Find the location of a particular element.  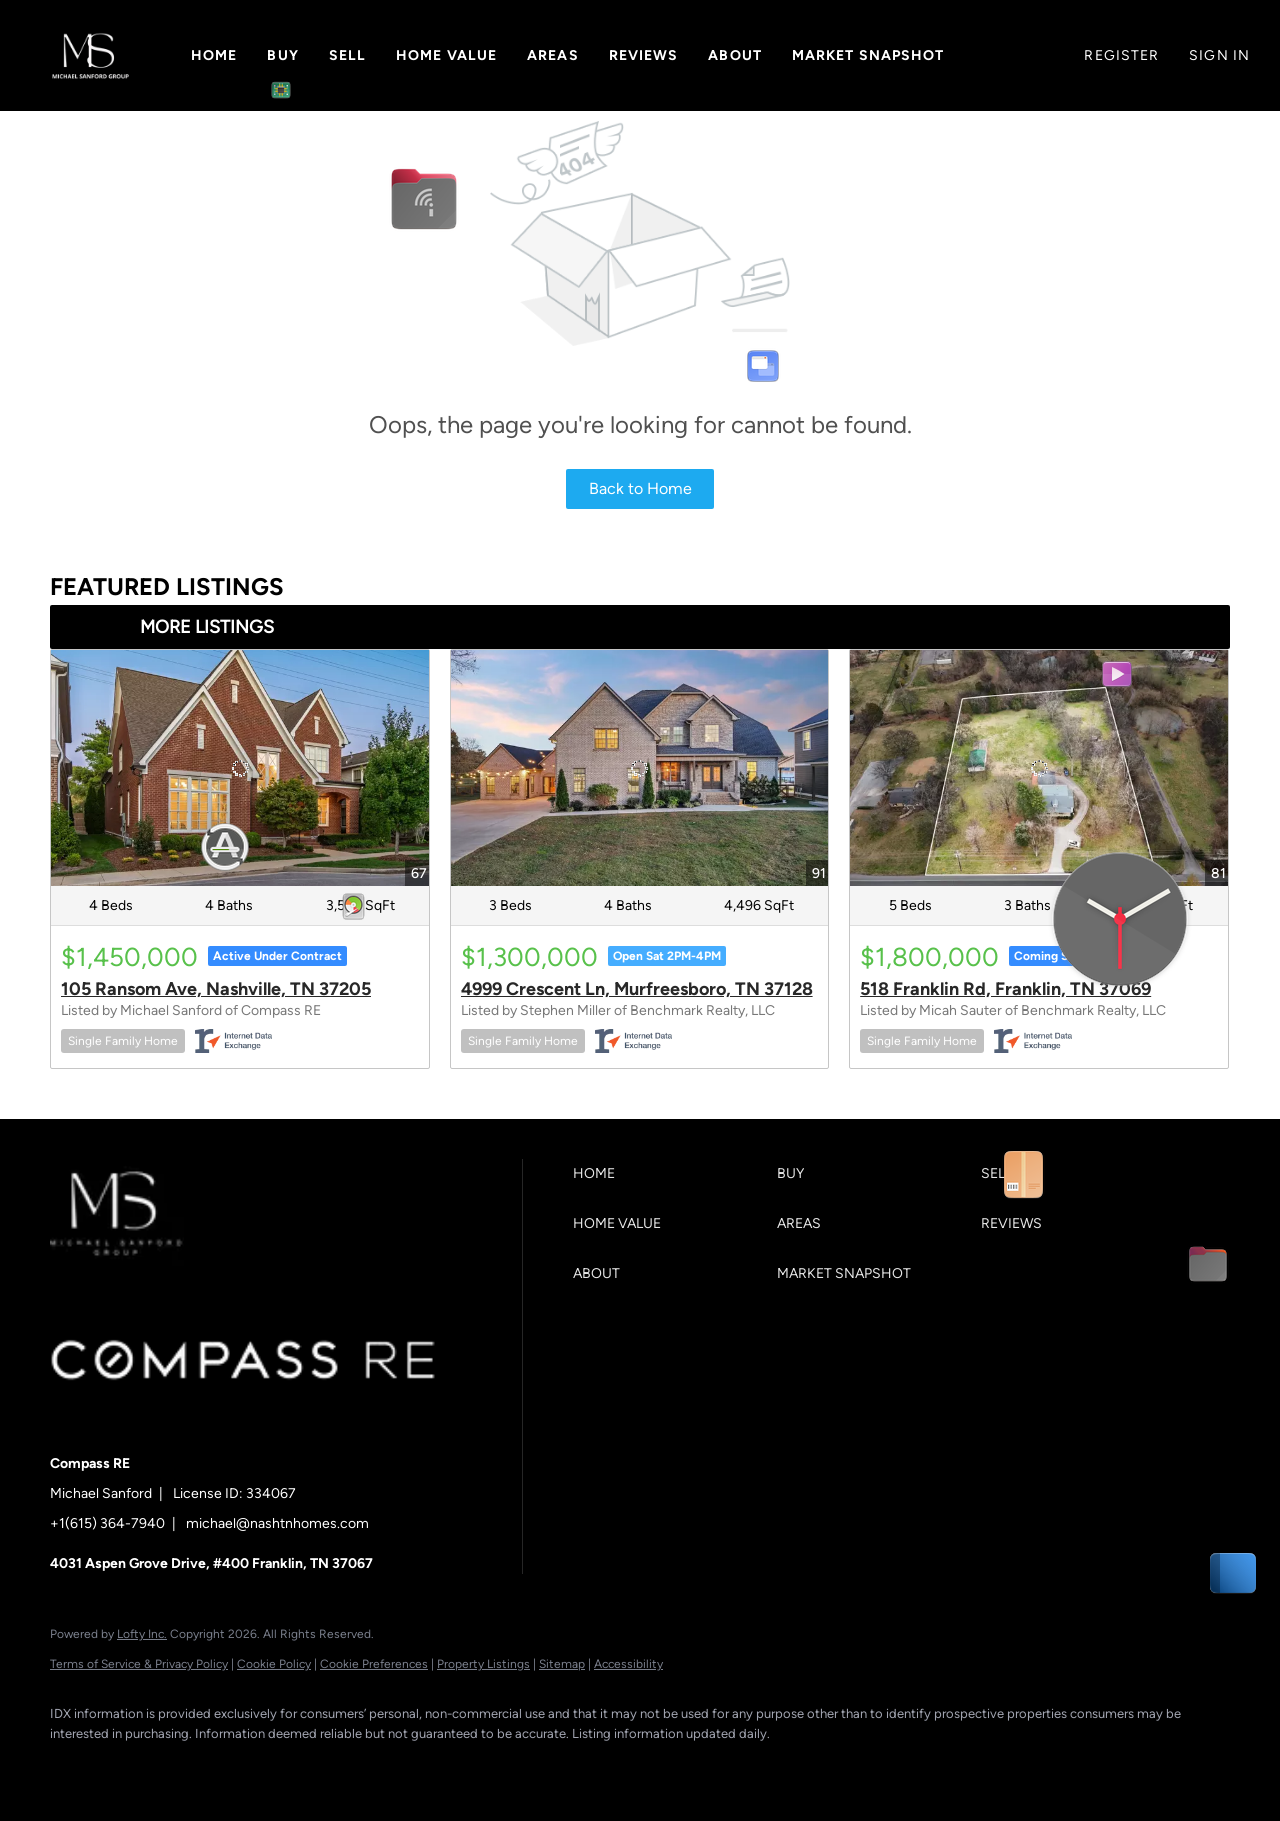

a software package or archive file is located at coordinates (1023, 1174).